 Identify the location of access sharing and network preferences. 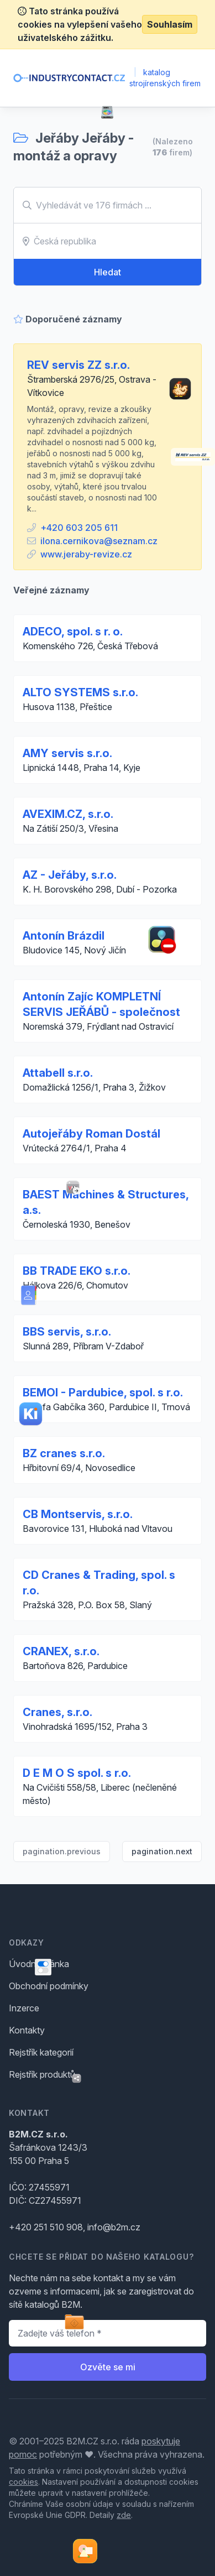
(76, 2078).